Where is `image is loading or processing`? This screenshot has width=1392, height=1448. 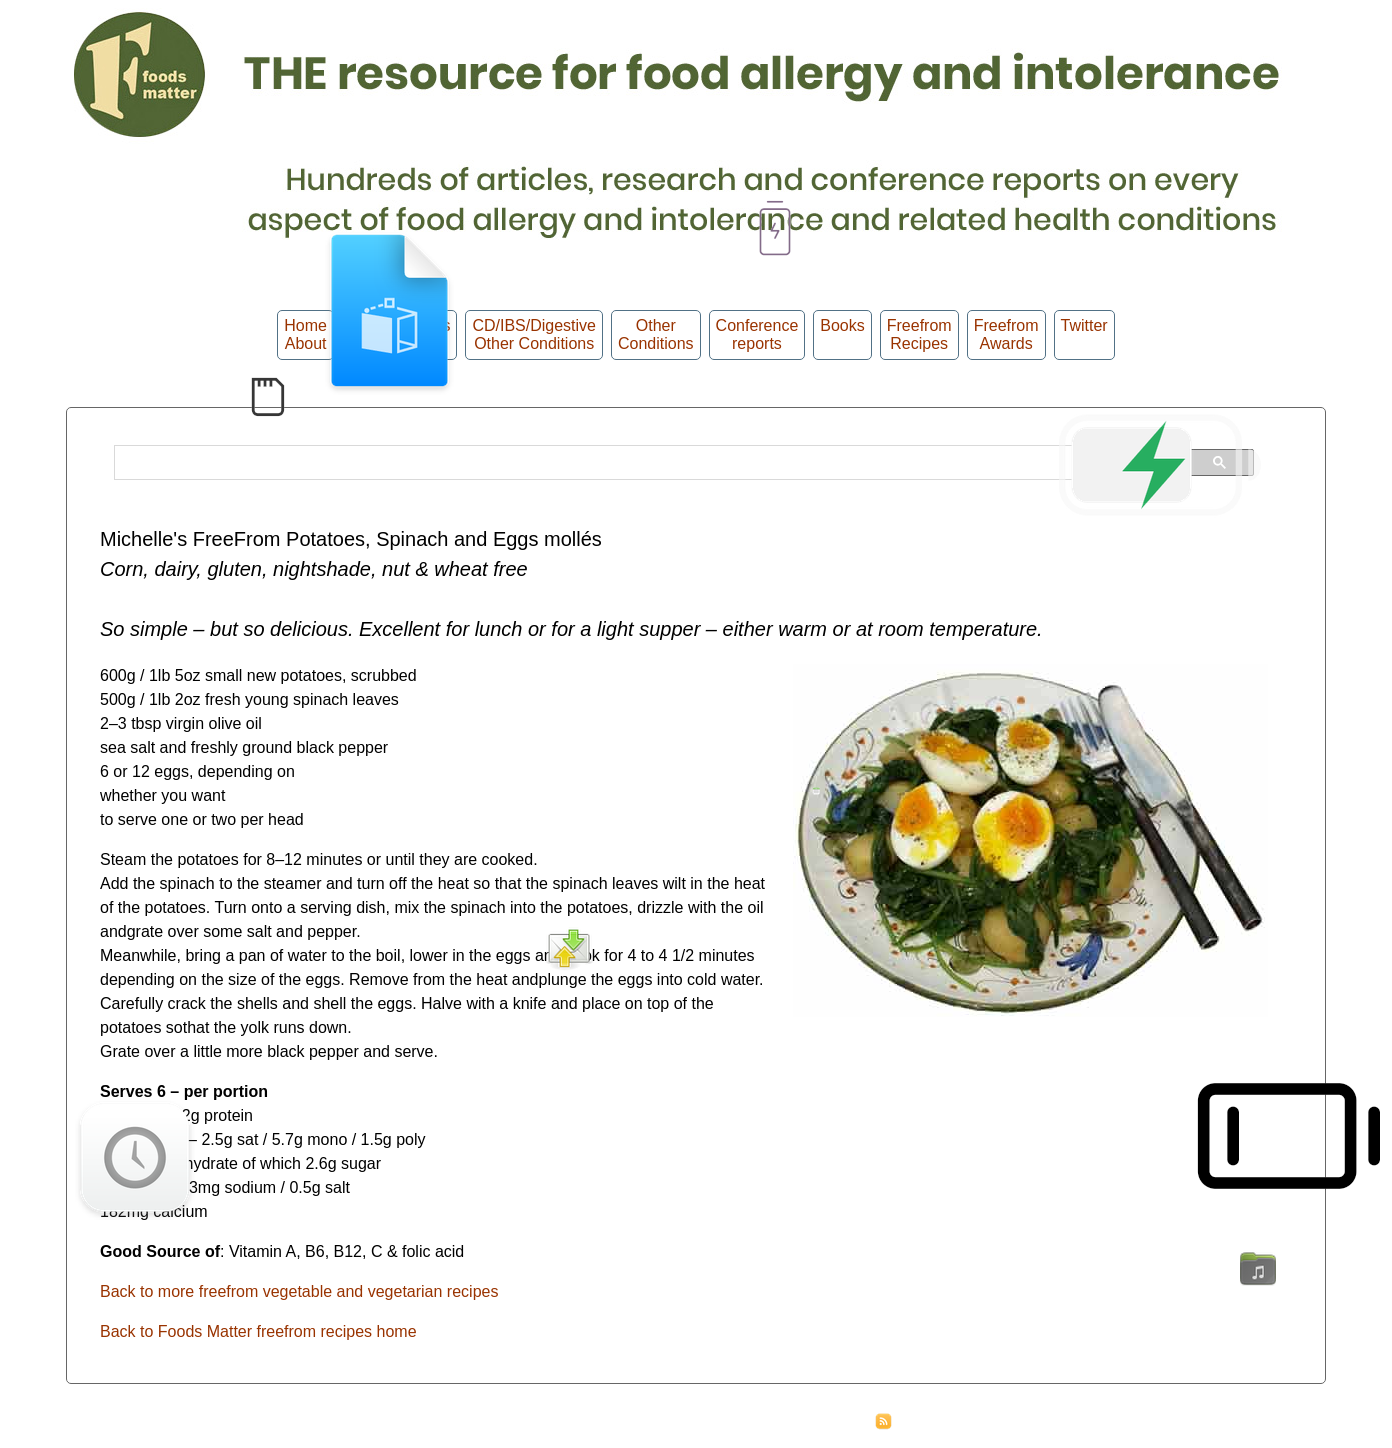 image is loading or processing is located at coordinates (135, 1158).